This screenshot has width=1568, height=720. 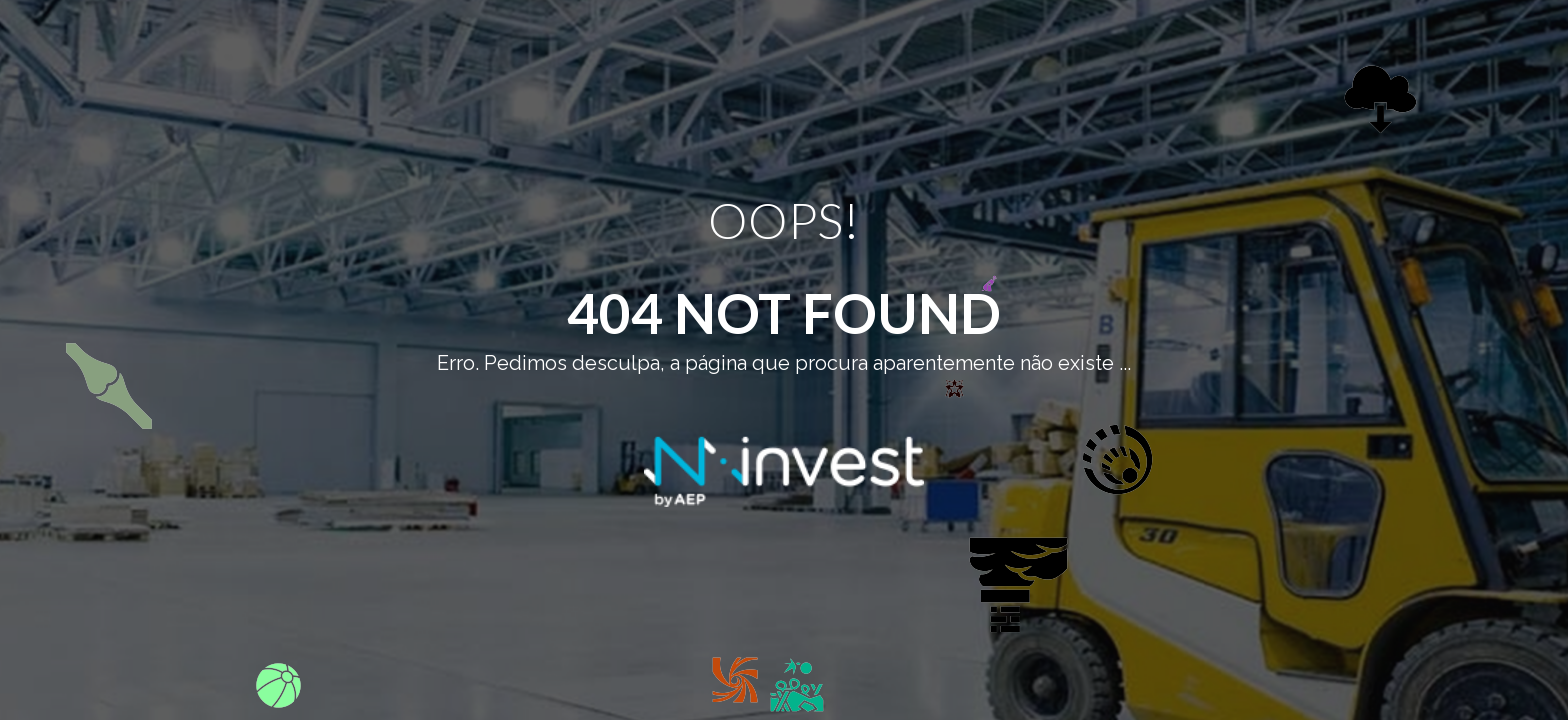 I want to click on activate vortex or whirlpool ability, so click(x=735, y=680).